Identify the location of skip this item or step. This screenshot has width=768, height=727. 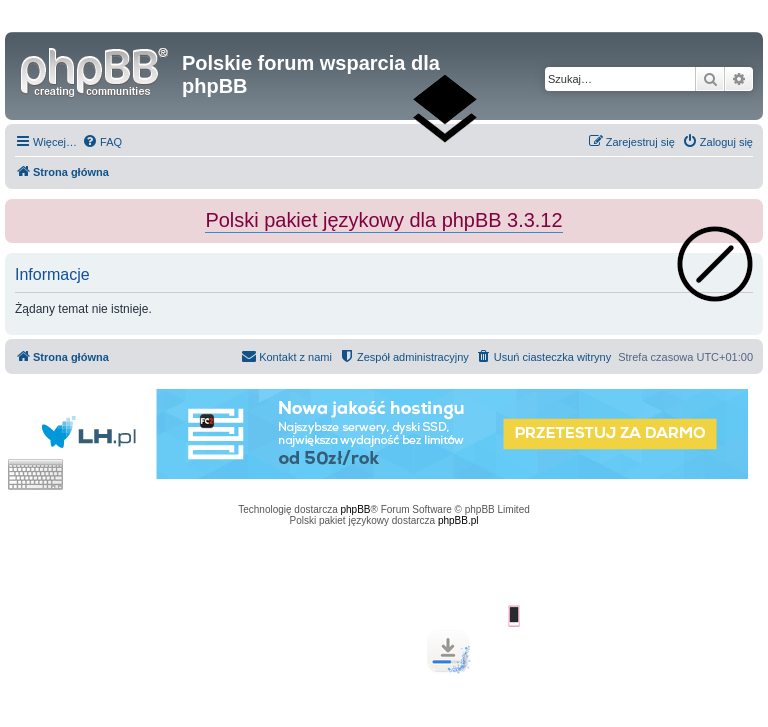
(715, 264).